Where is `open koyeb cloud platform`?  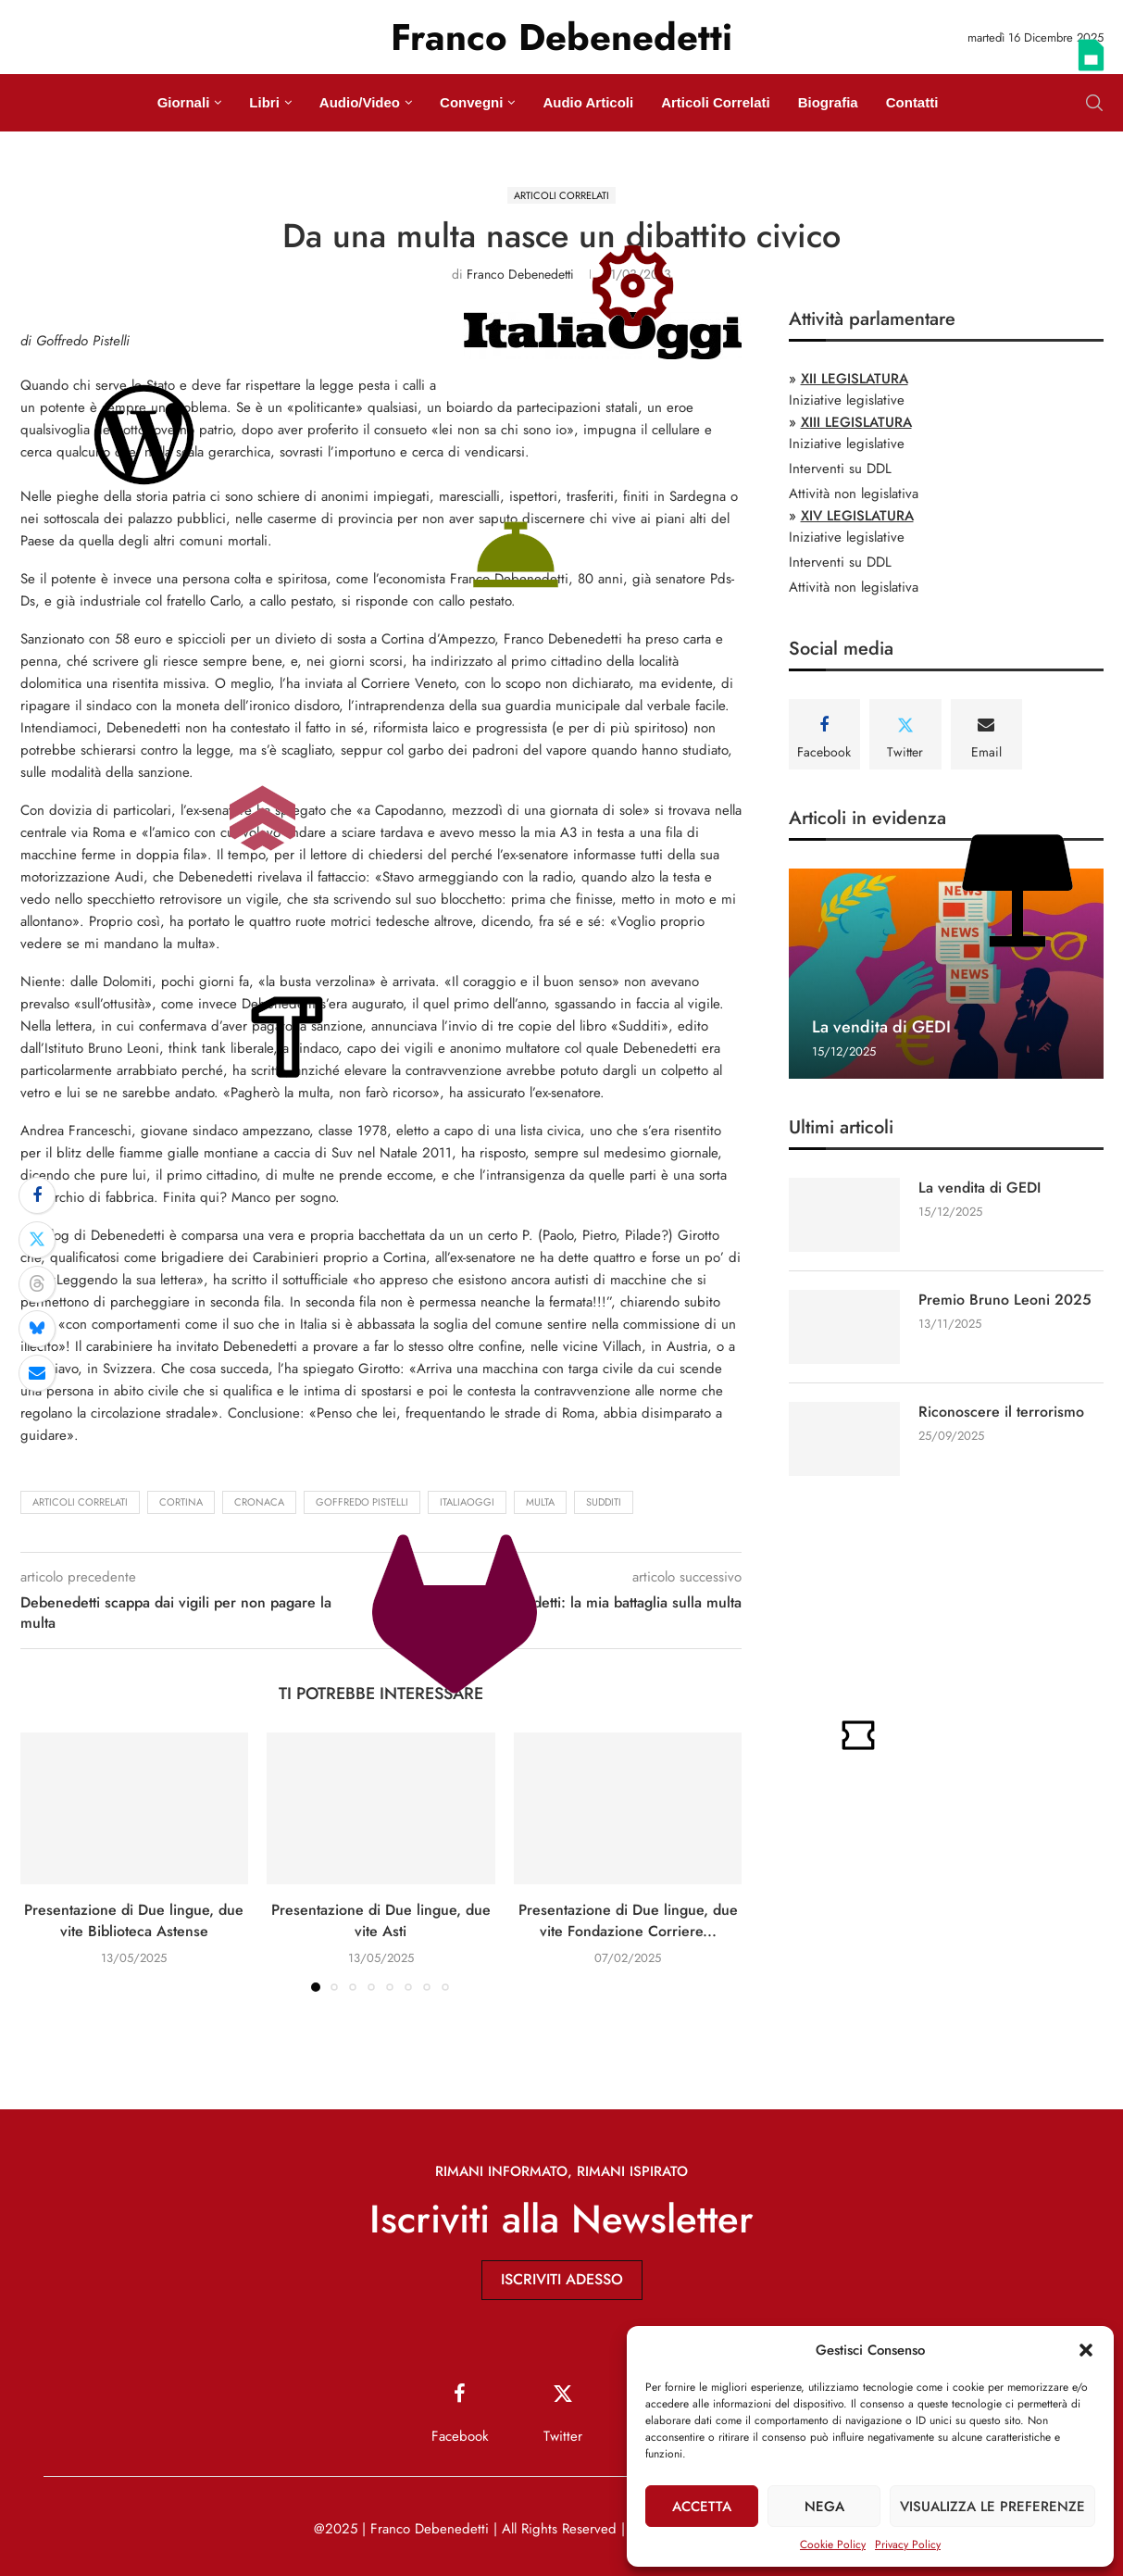
open koyeb cloud platform is located at coordinates (262, 818).